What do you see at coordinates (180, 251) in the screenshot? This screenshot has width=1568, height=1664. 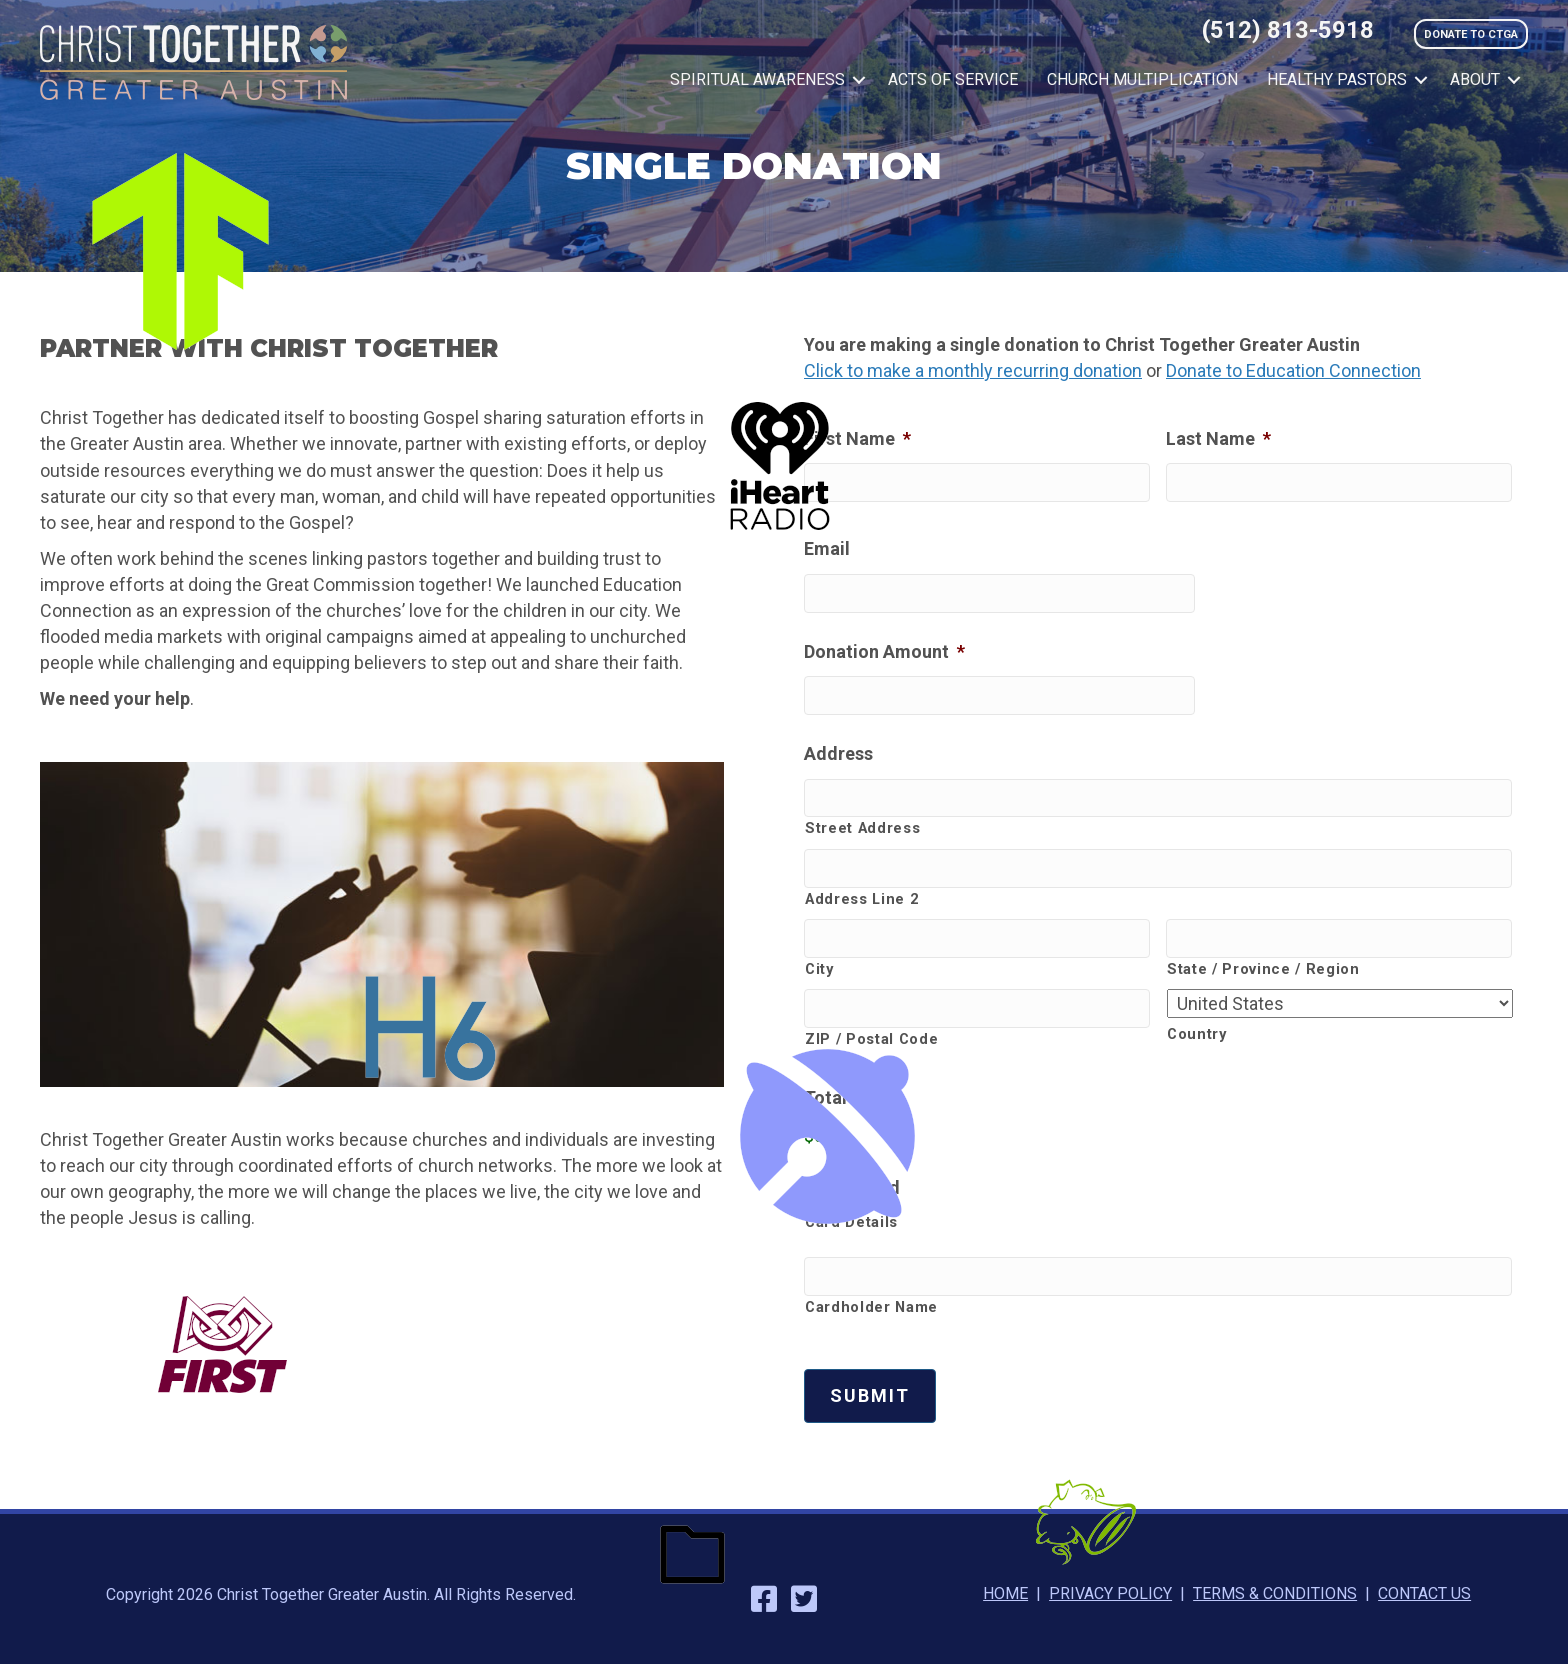 I see `TensorFlow machine learning framework logo` at bounding box center [180, 251].